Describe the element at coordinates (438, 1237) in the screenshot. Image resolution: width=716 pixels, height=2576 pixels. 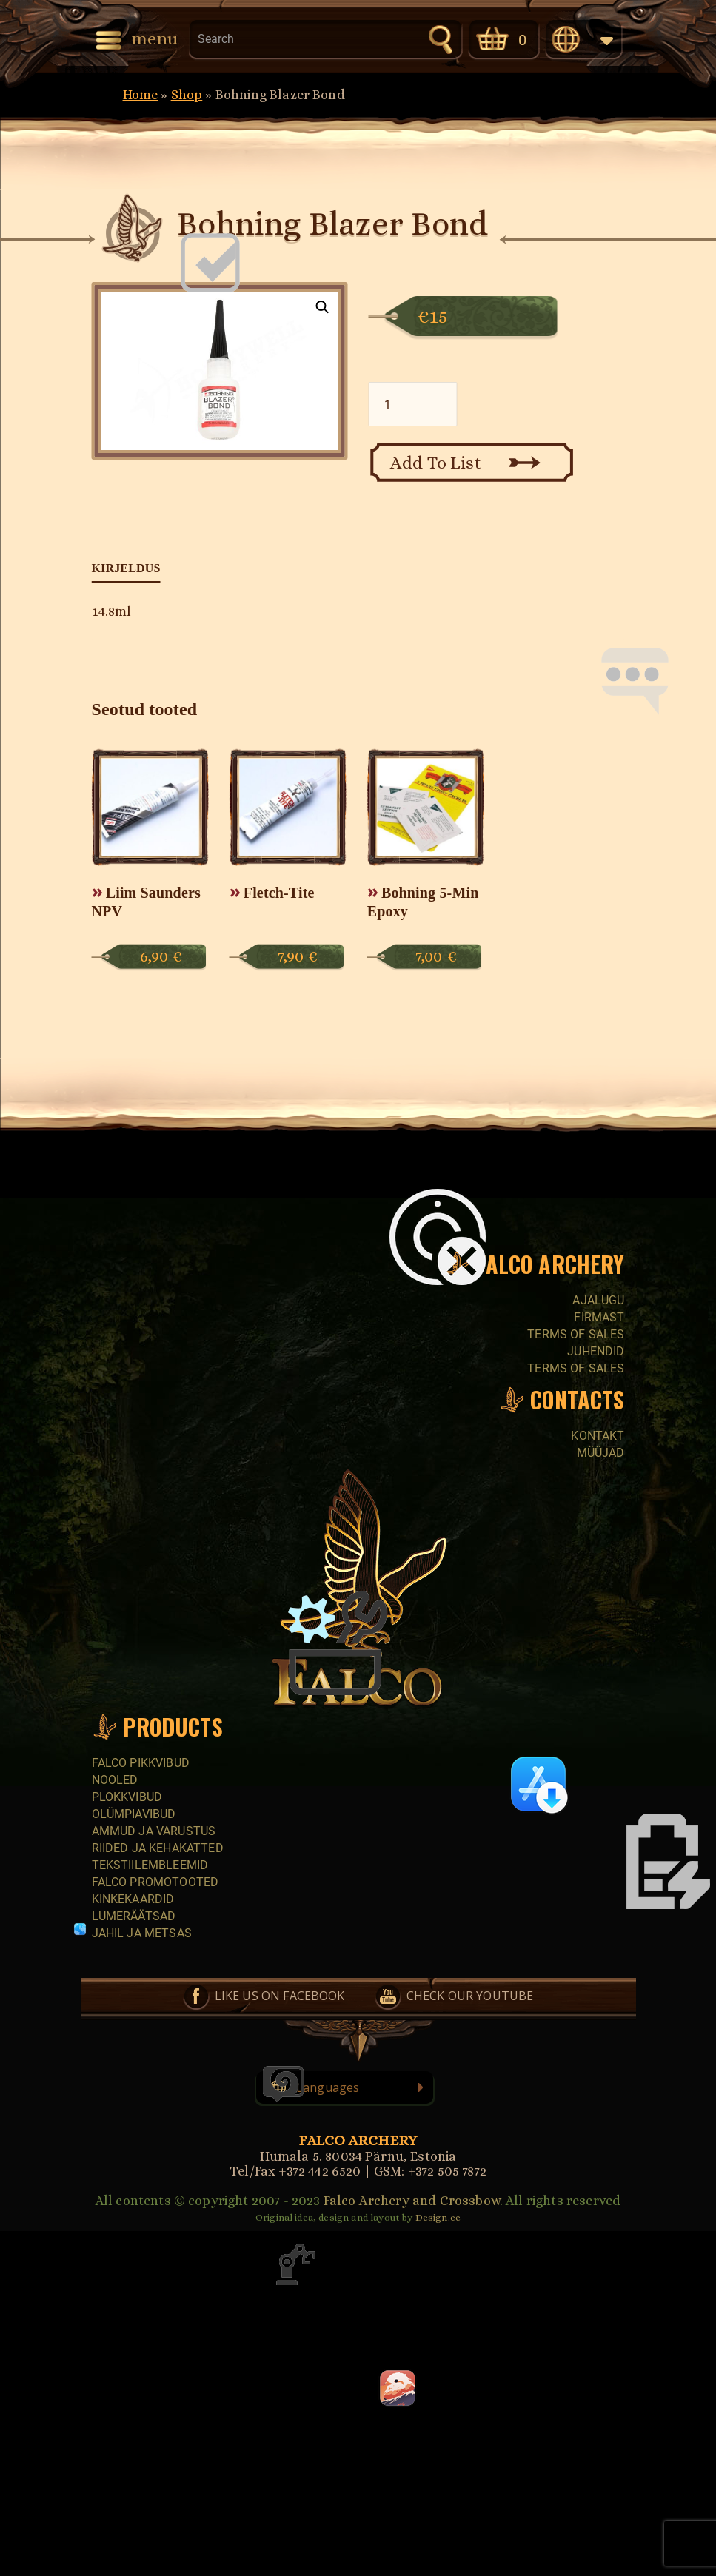
I see `camera is currently disabled or blocked` at that location.